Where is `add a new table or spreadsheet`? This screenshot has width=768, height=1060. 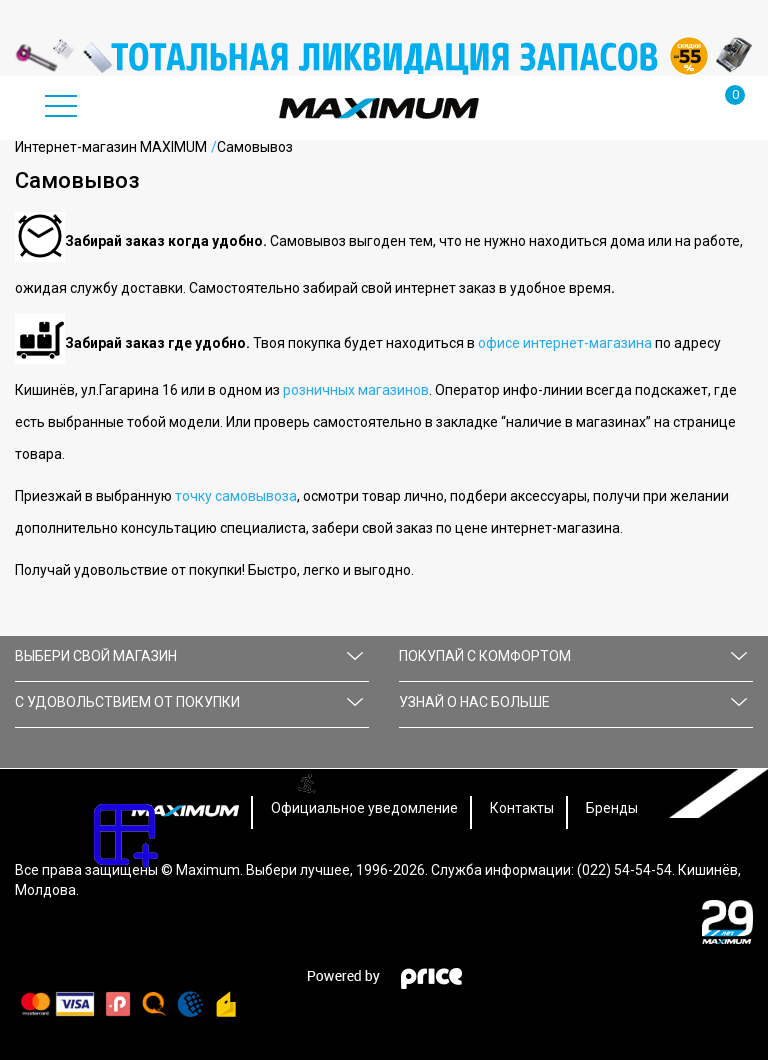
add a new table or spreadsheet is located at coordinates (124, 834).